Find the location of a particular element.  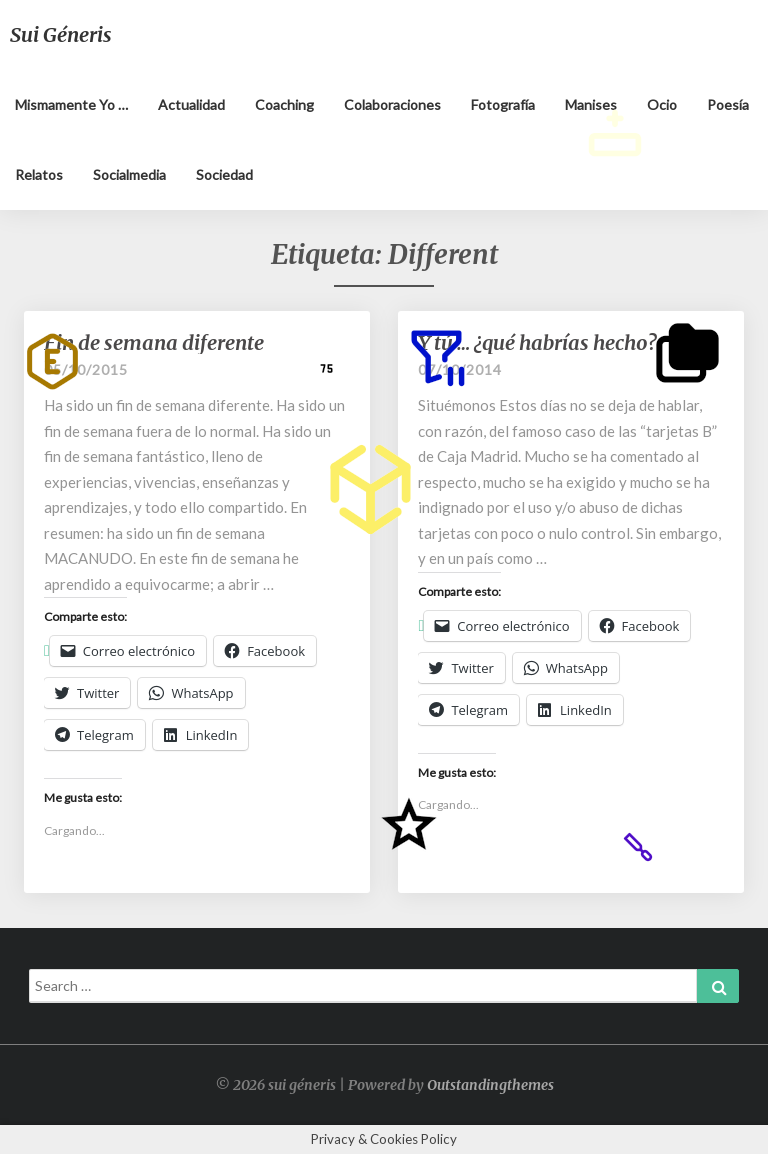

app icon or logo featuring the letter E is located at coordinates (52, 361).